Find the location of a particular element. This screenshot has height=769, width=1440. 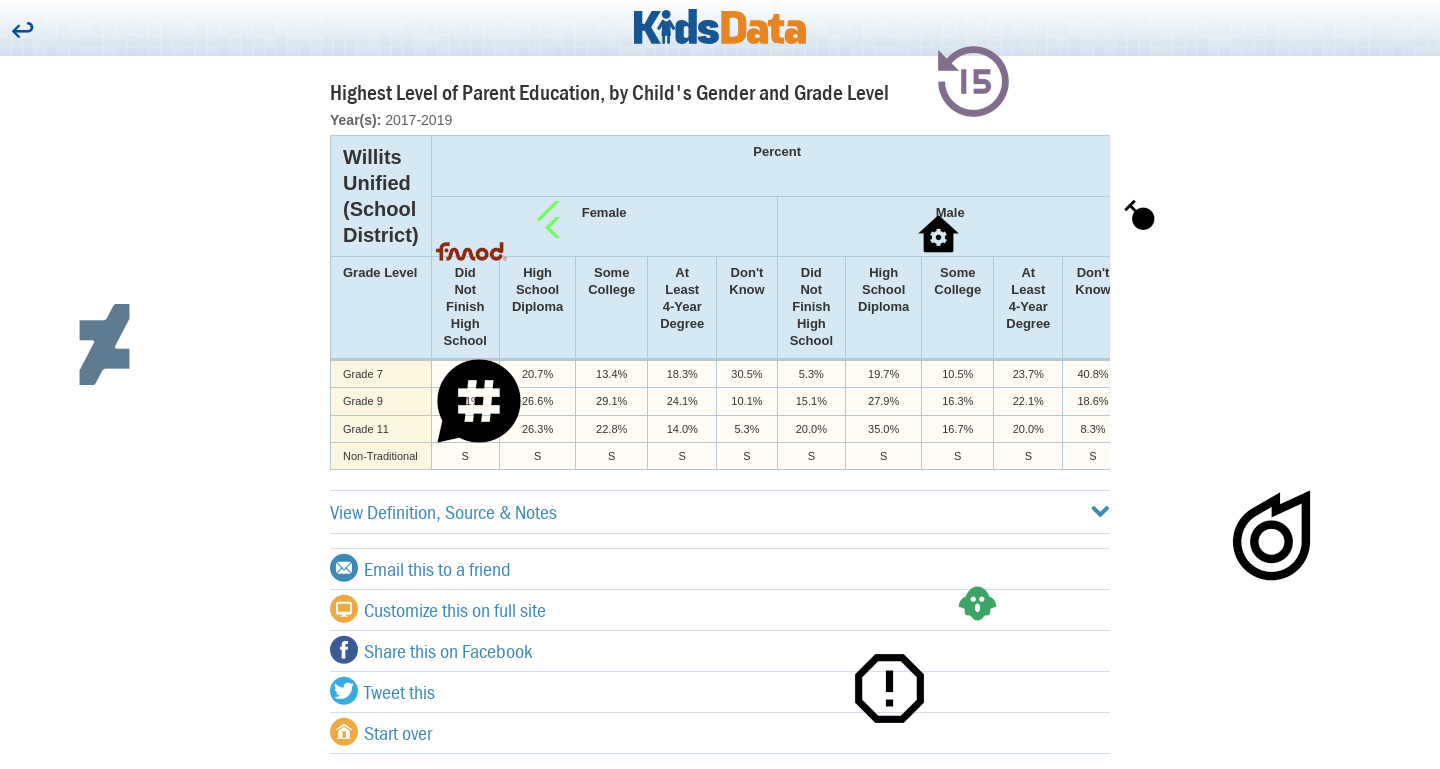

fmod audio middleware logo is located at coordinates (471, 251).